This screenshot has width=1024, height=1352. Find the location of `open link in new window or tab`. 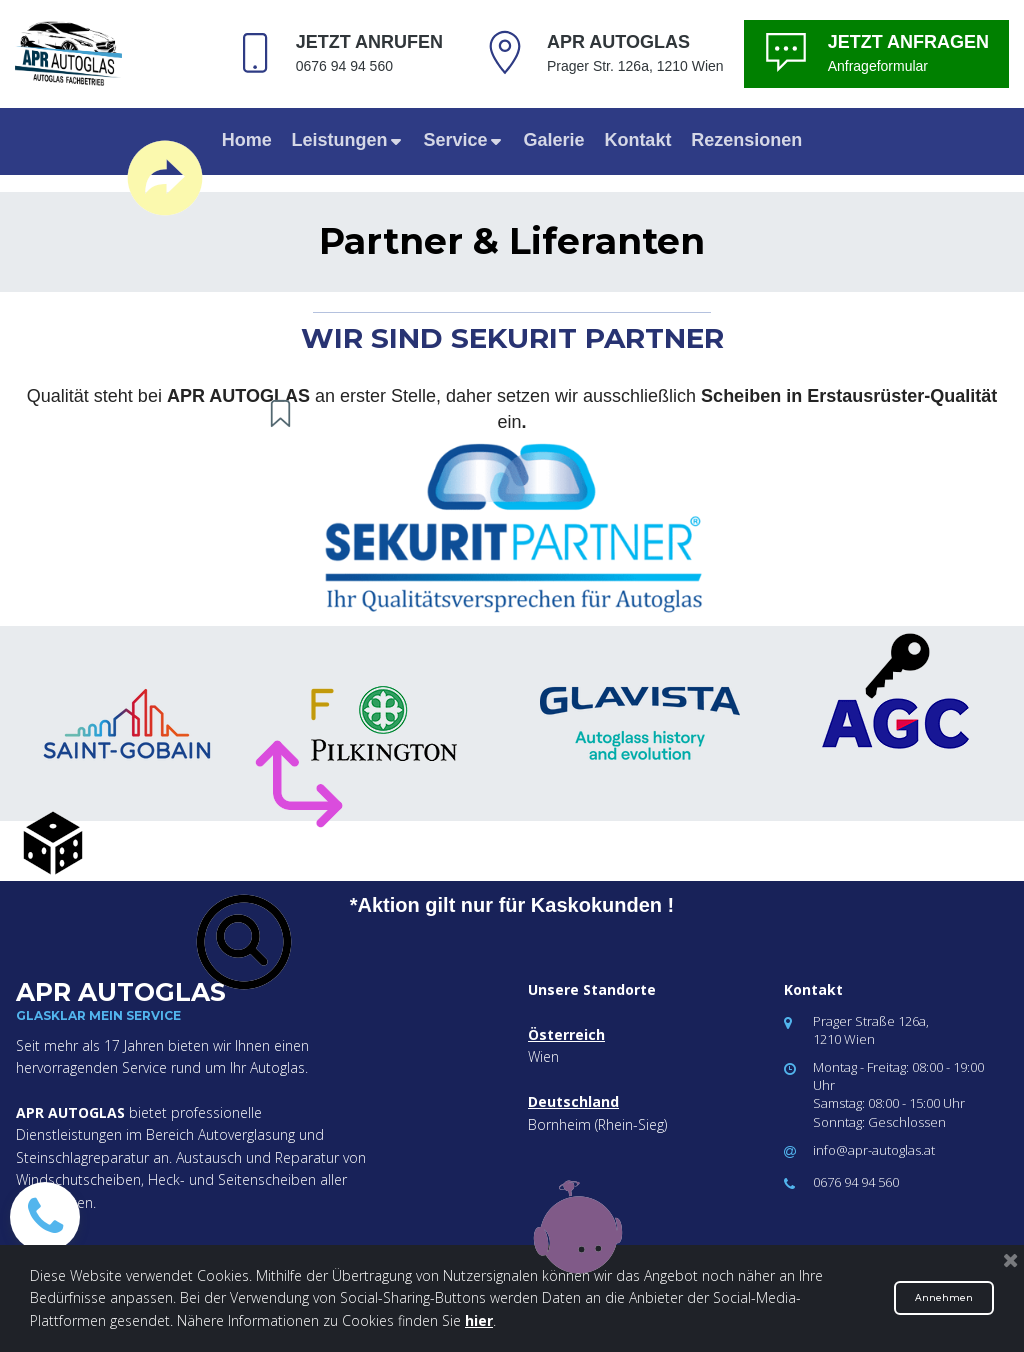

open link in new window or tab is located at coordinates (299, 784).